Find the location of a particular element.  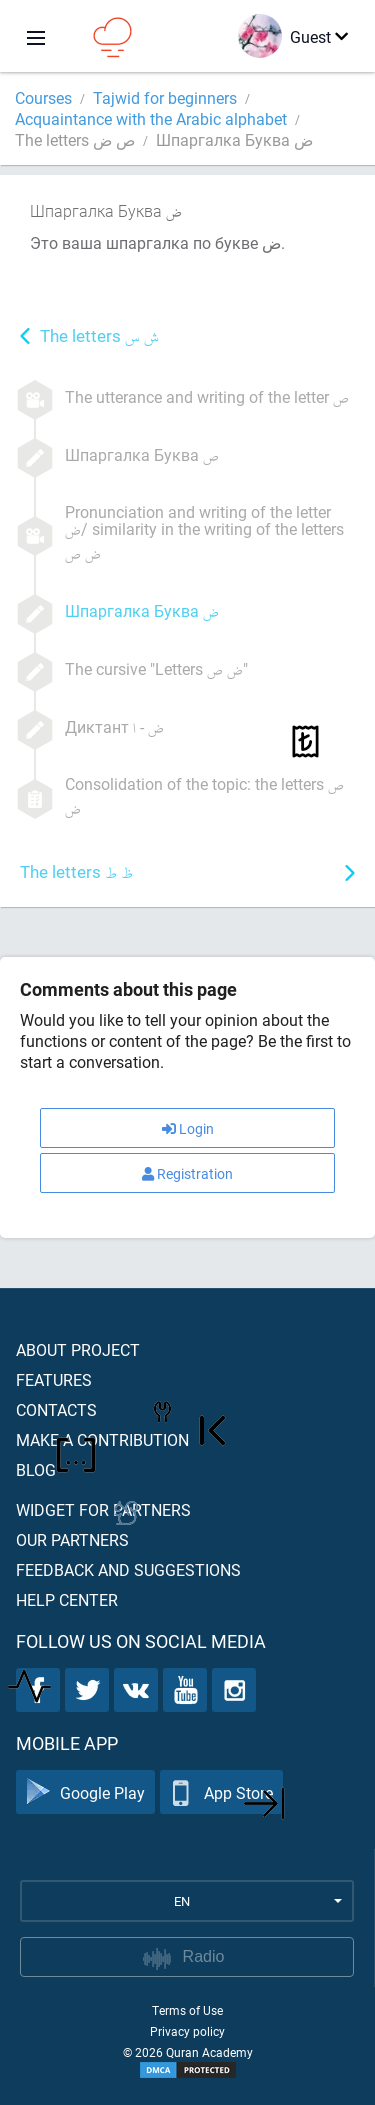

move content to the next tab stop is located at coordinates (265, 1804).